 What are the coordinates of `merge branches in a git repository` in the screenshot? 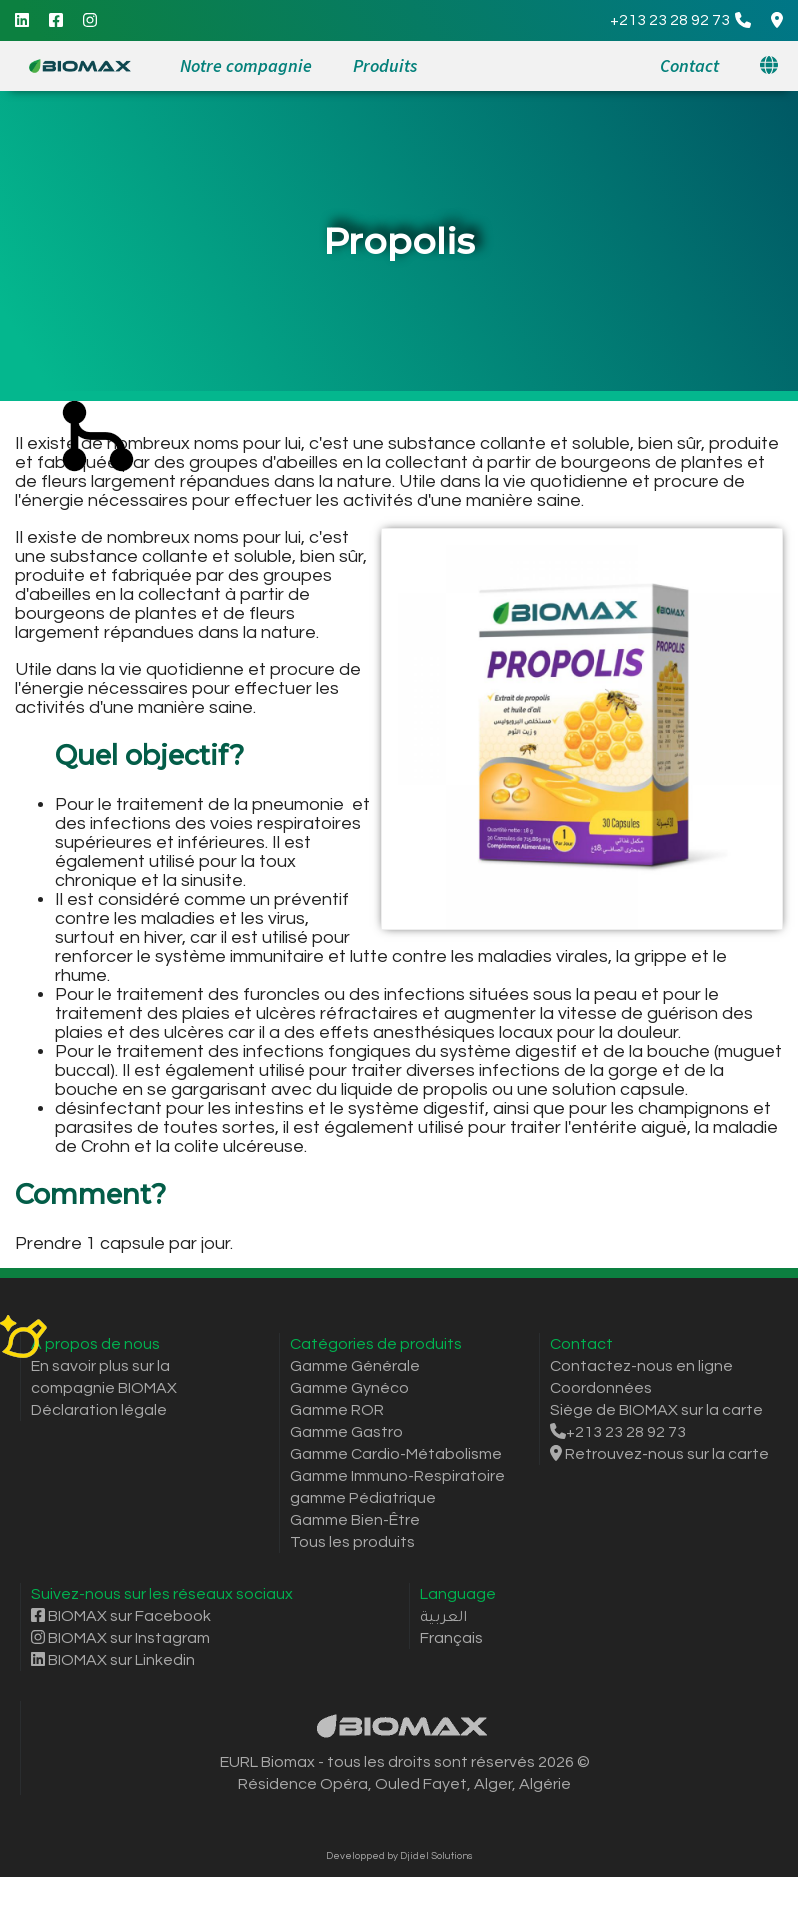 It's located at (98, 436).